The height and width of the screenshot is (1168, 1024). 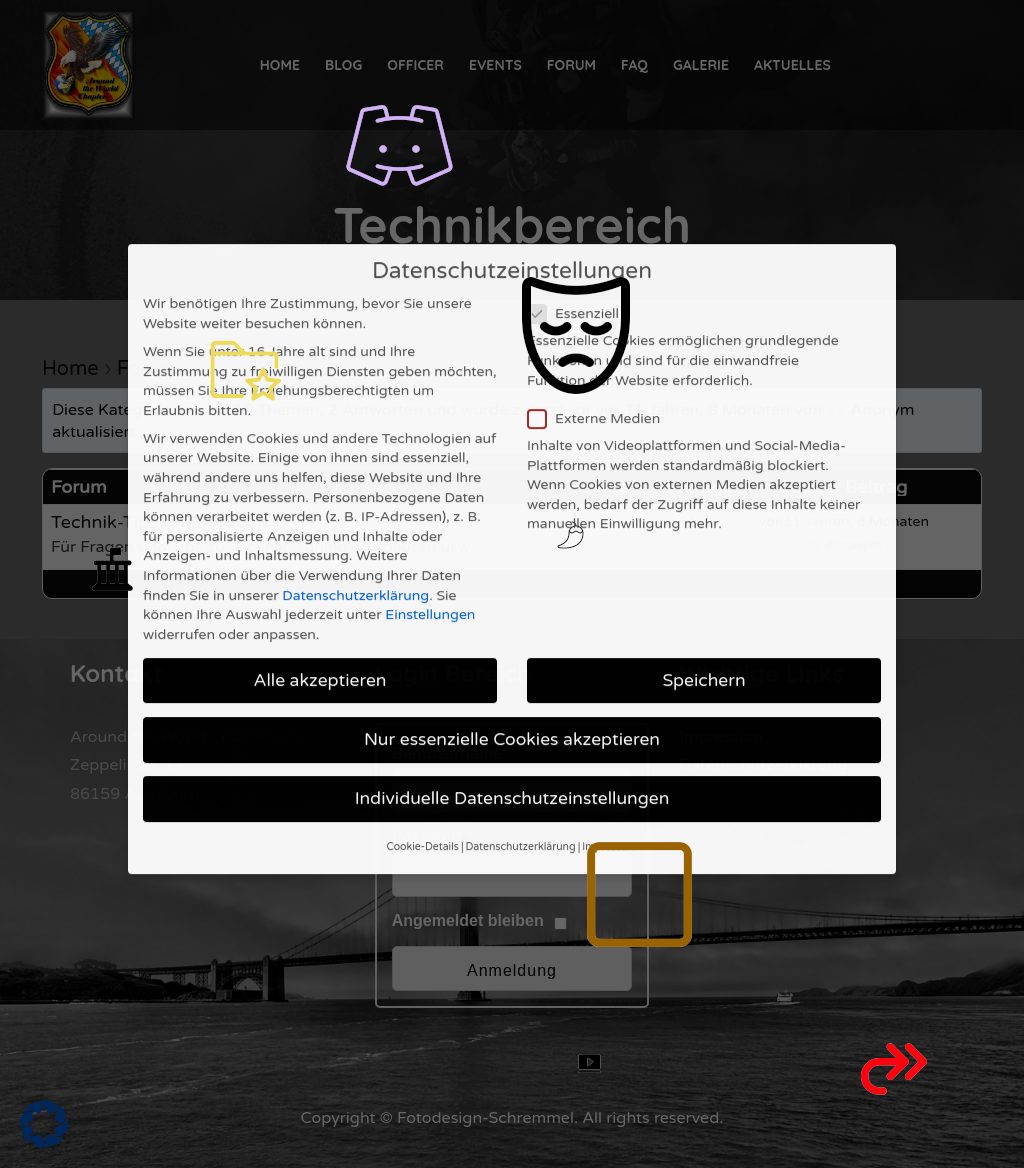 I want to click on play a video, so click(x=589, y=1063).